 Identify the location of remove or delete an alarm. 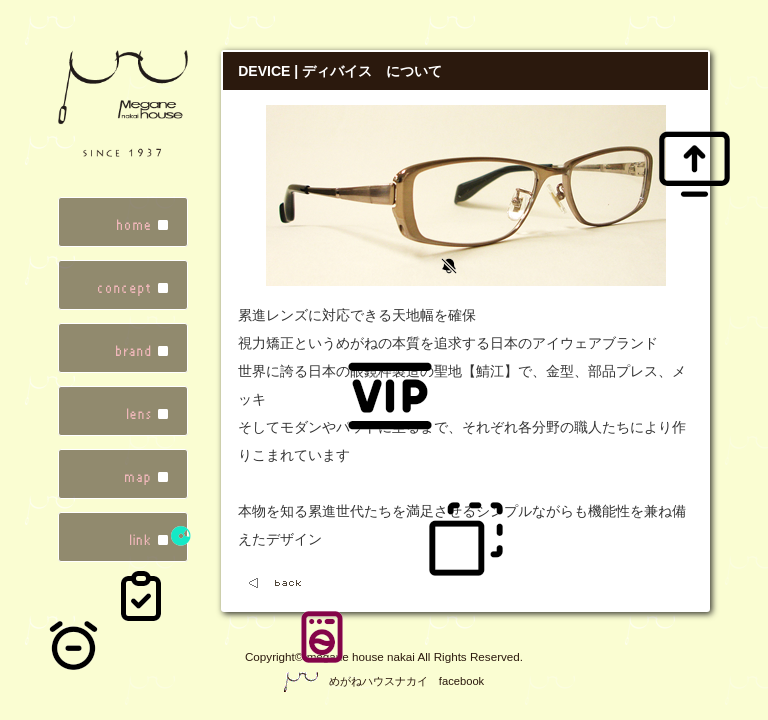
(73, 645).